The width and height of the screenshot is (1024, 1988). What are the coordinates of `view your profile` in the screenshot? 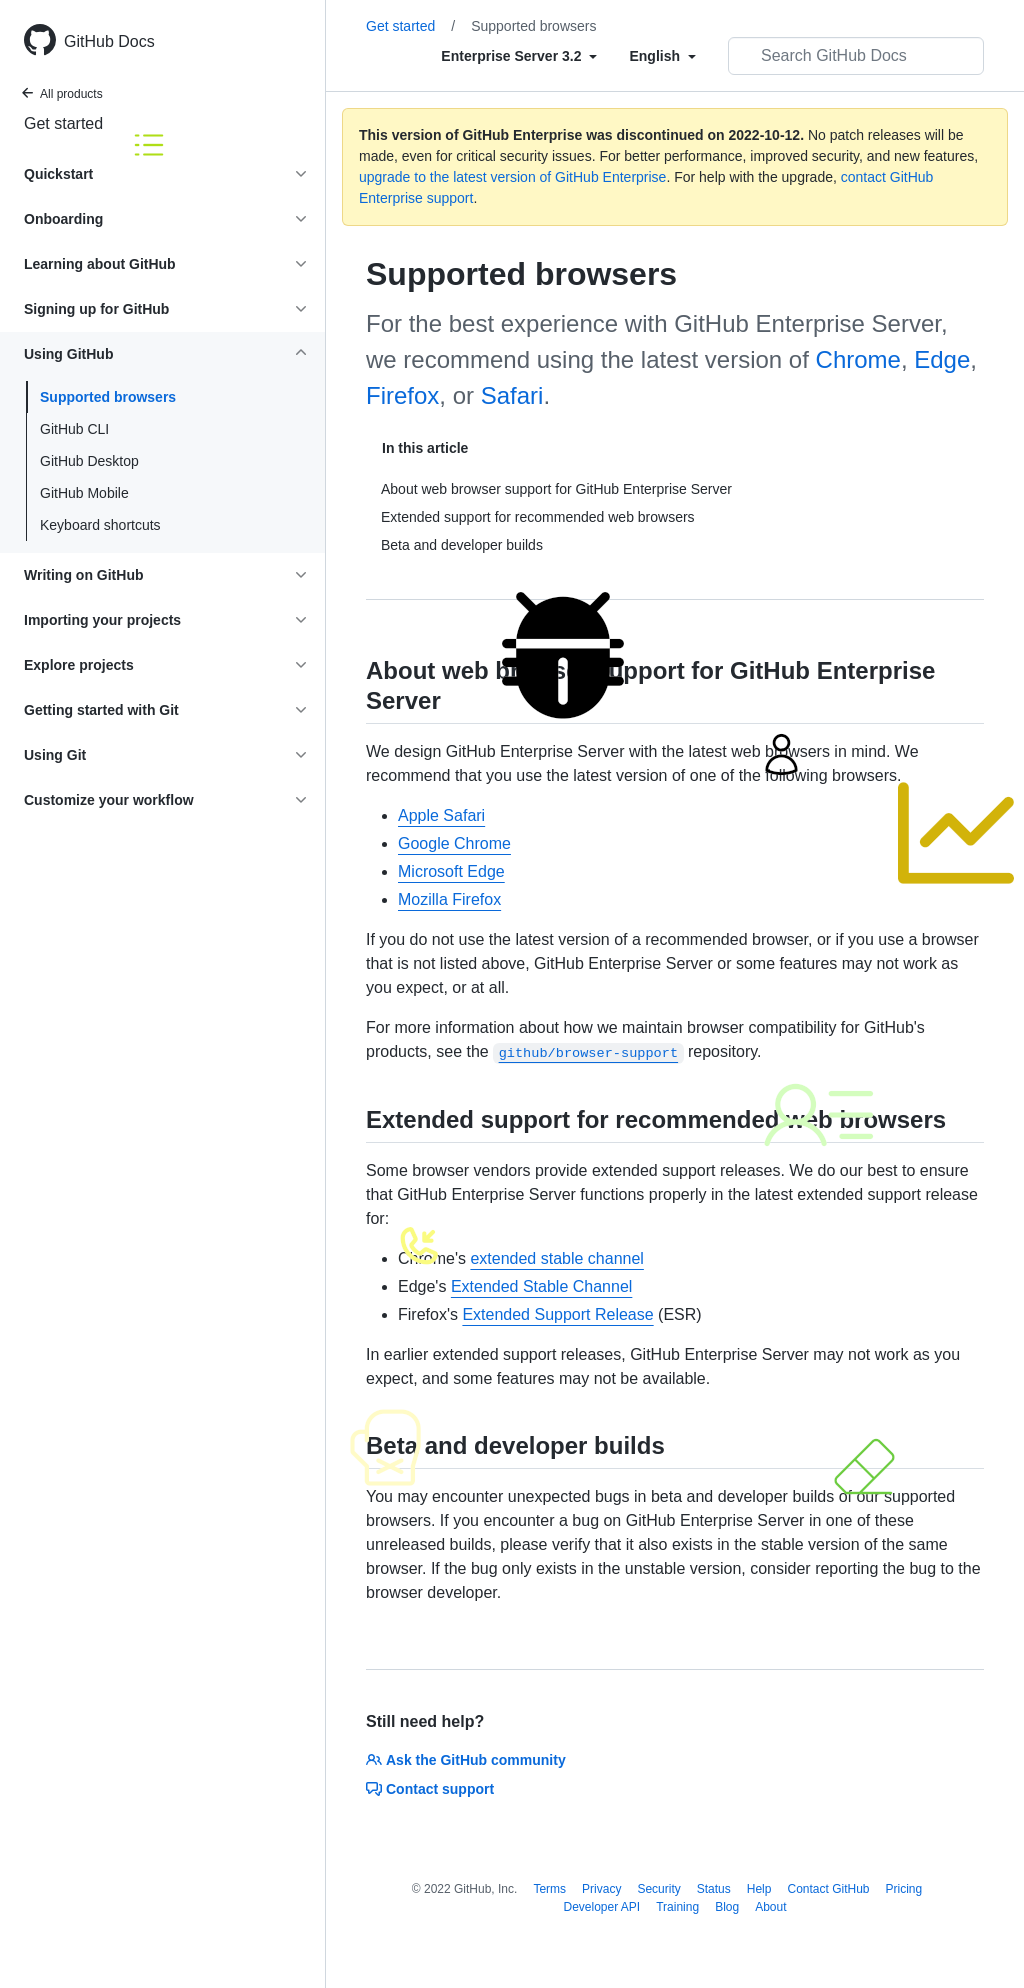 It's located at (781, 754).